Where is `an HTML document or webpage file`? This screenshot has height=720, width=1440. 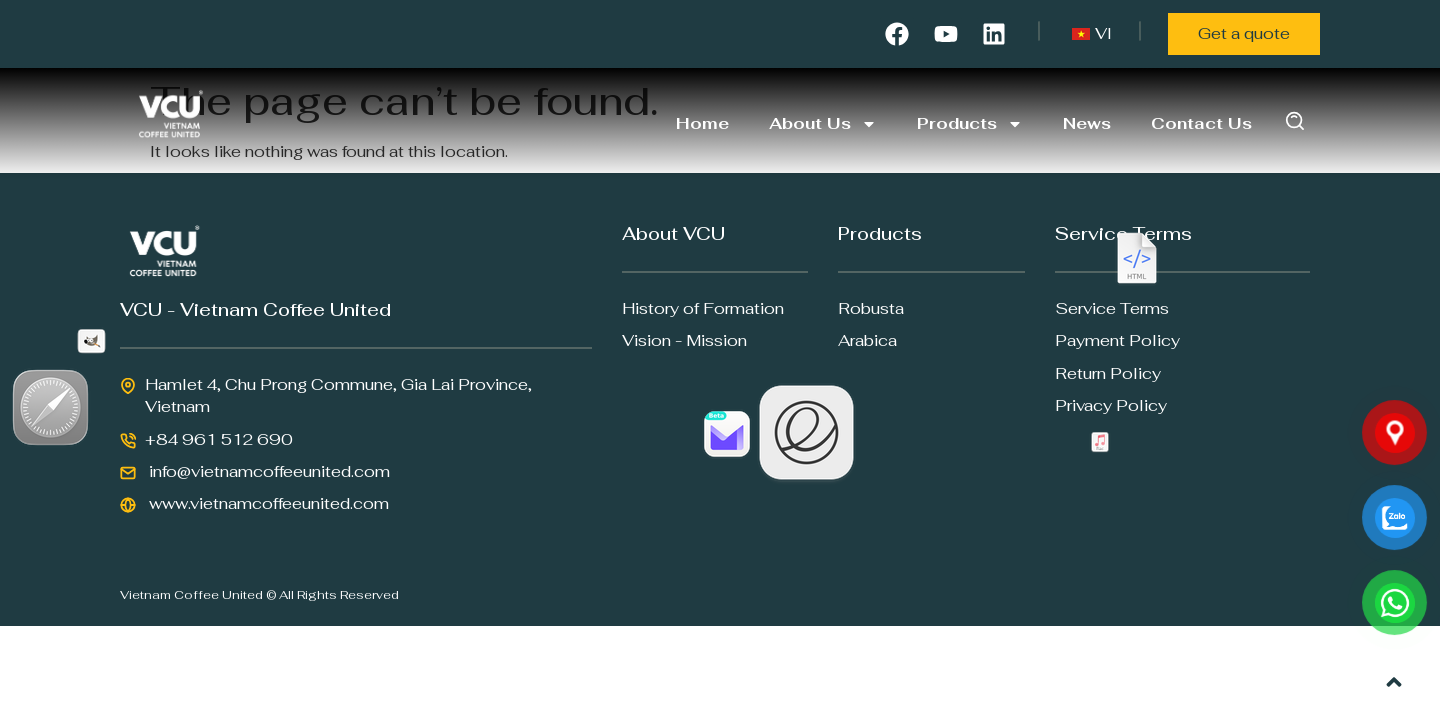
an HTML document or webpage file is located at coordinates (1137, 259).